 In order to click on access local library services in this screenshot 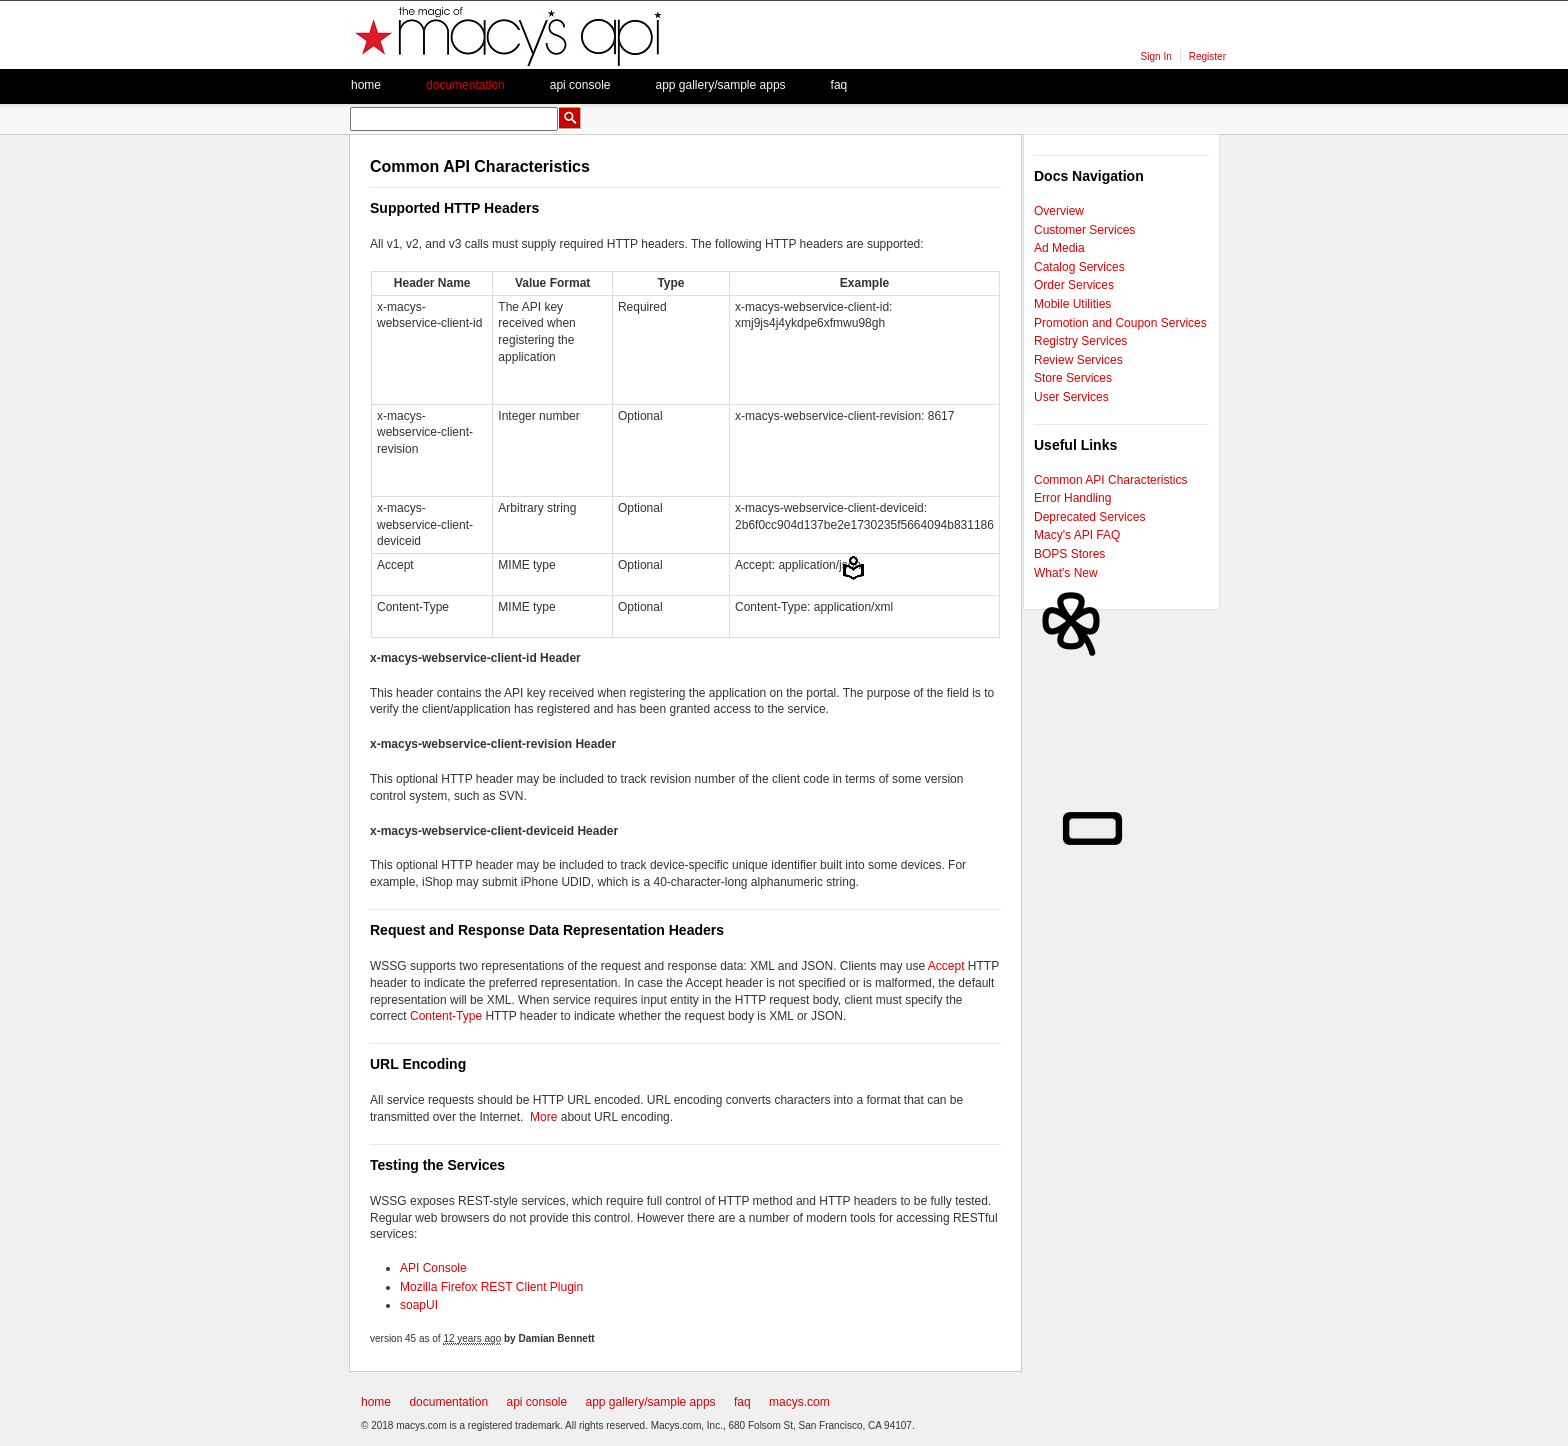, I will do `click(853, 568)`.